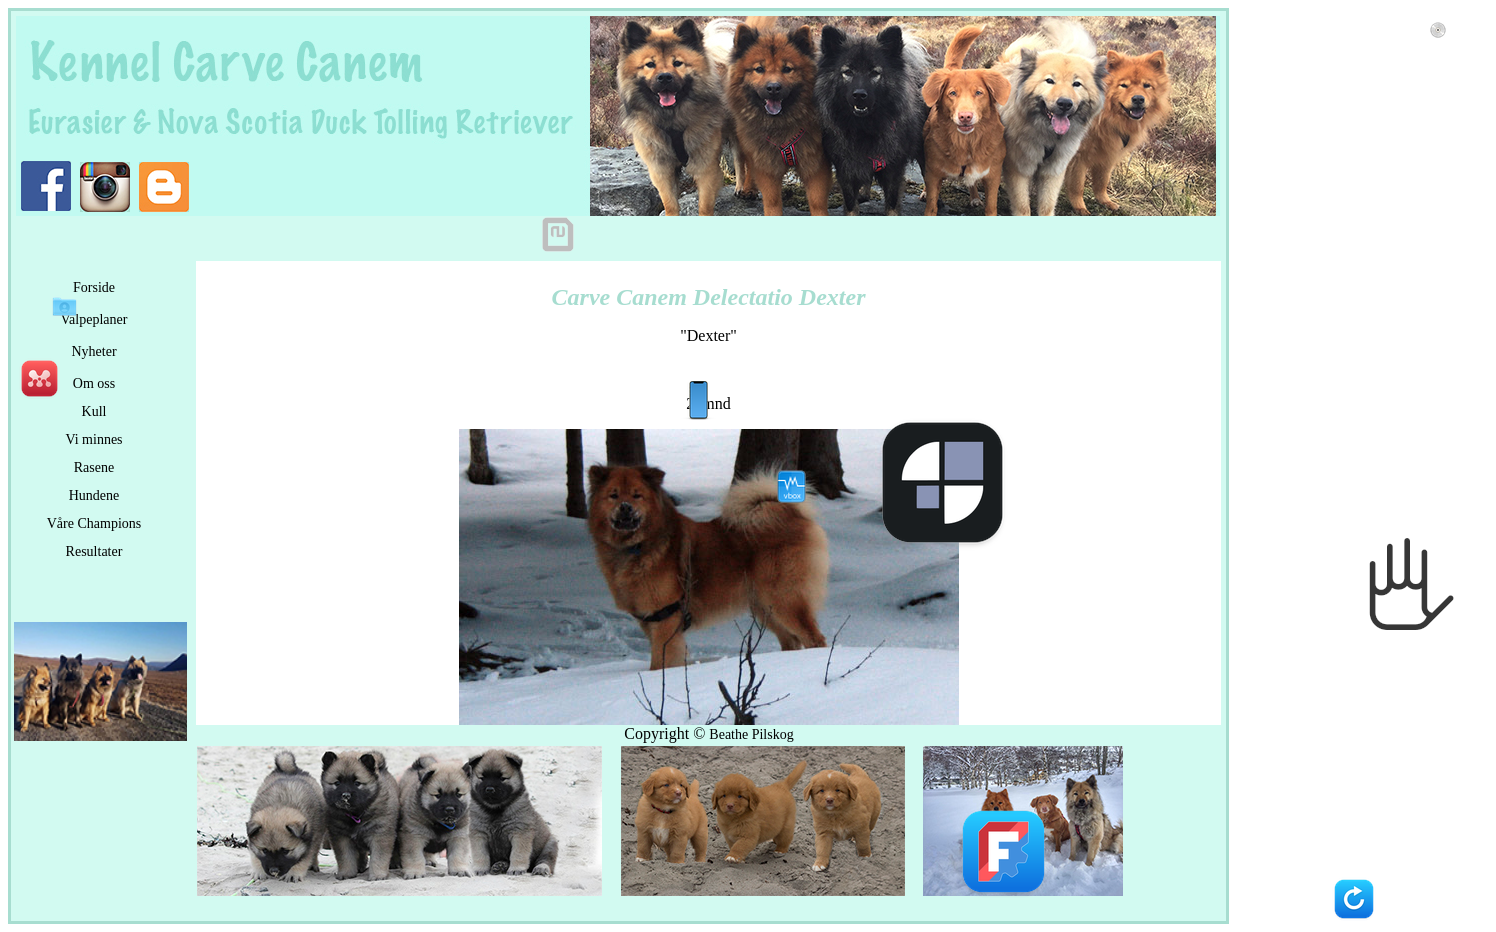  What do you see at coordinates (64, 306) in the screenshot?
I see `open the users folder` at bounding box center [64, 306].